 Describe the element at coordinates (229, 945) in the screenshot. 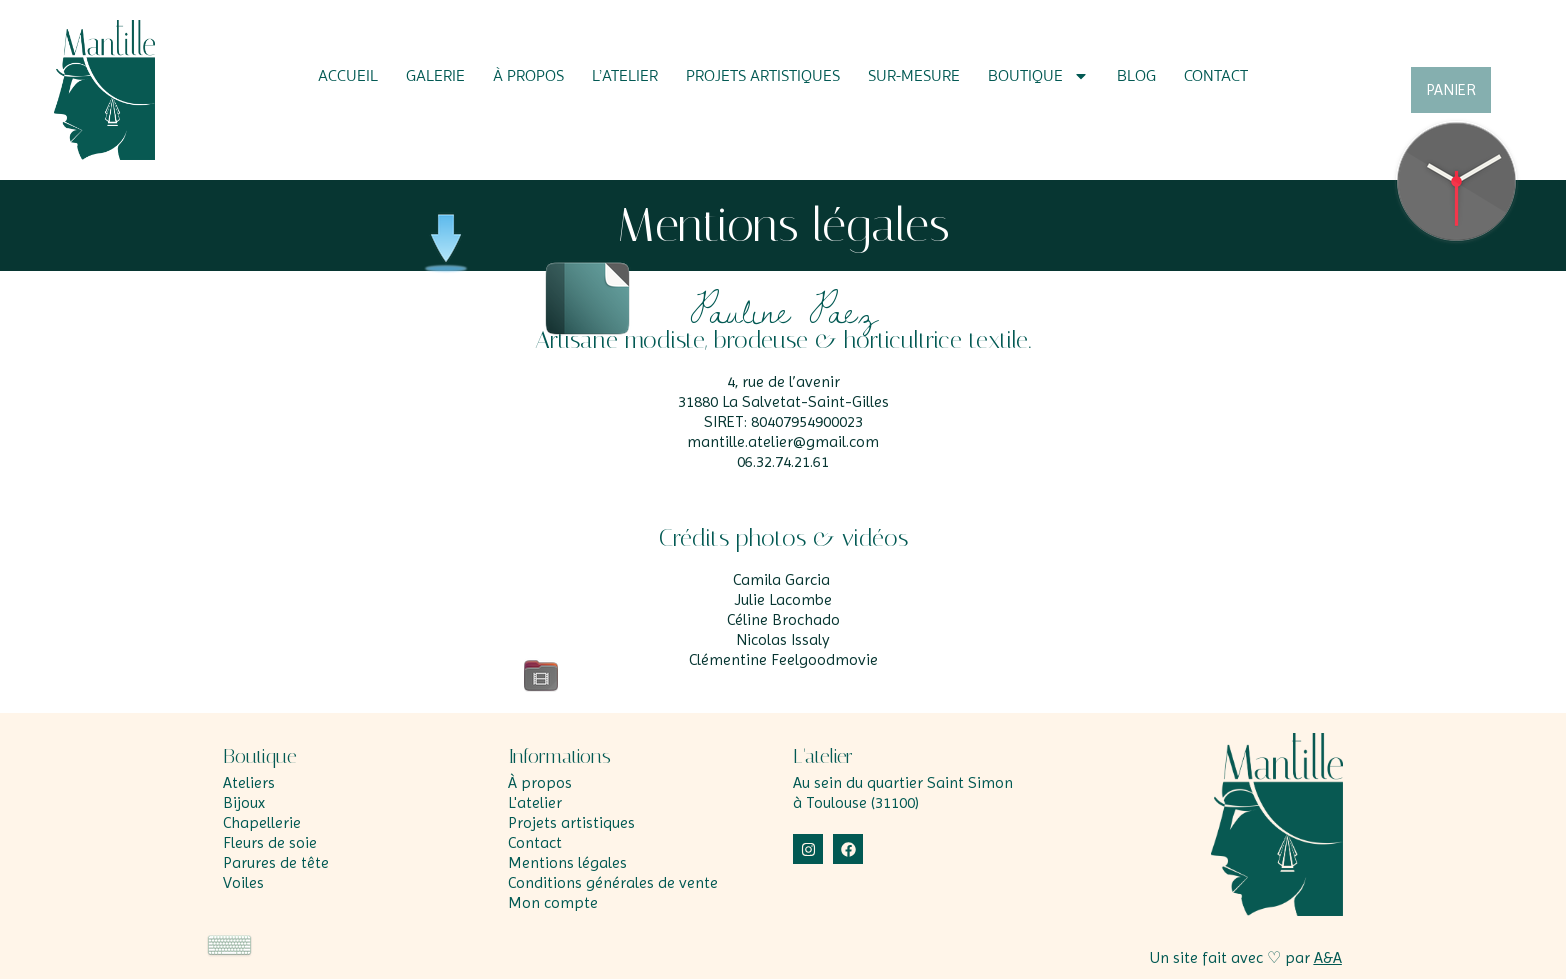

I see `keyboard connected and ready` at that location.